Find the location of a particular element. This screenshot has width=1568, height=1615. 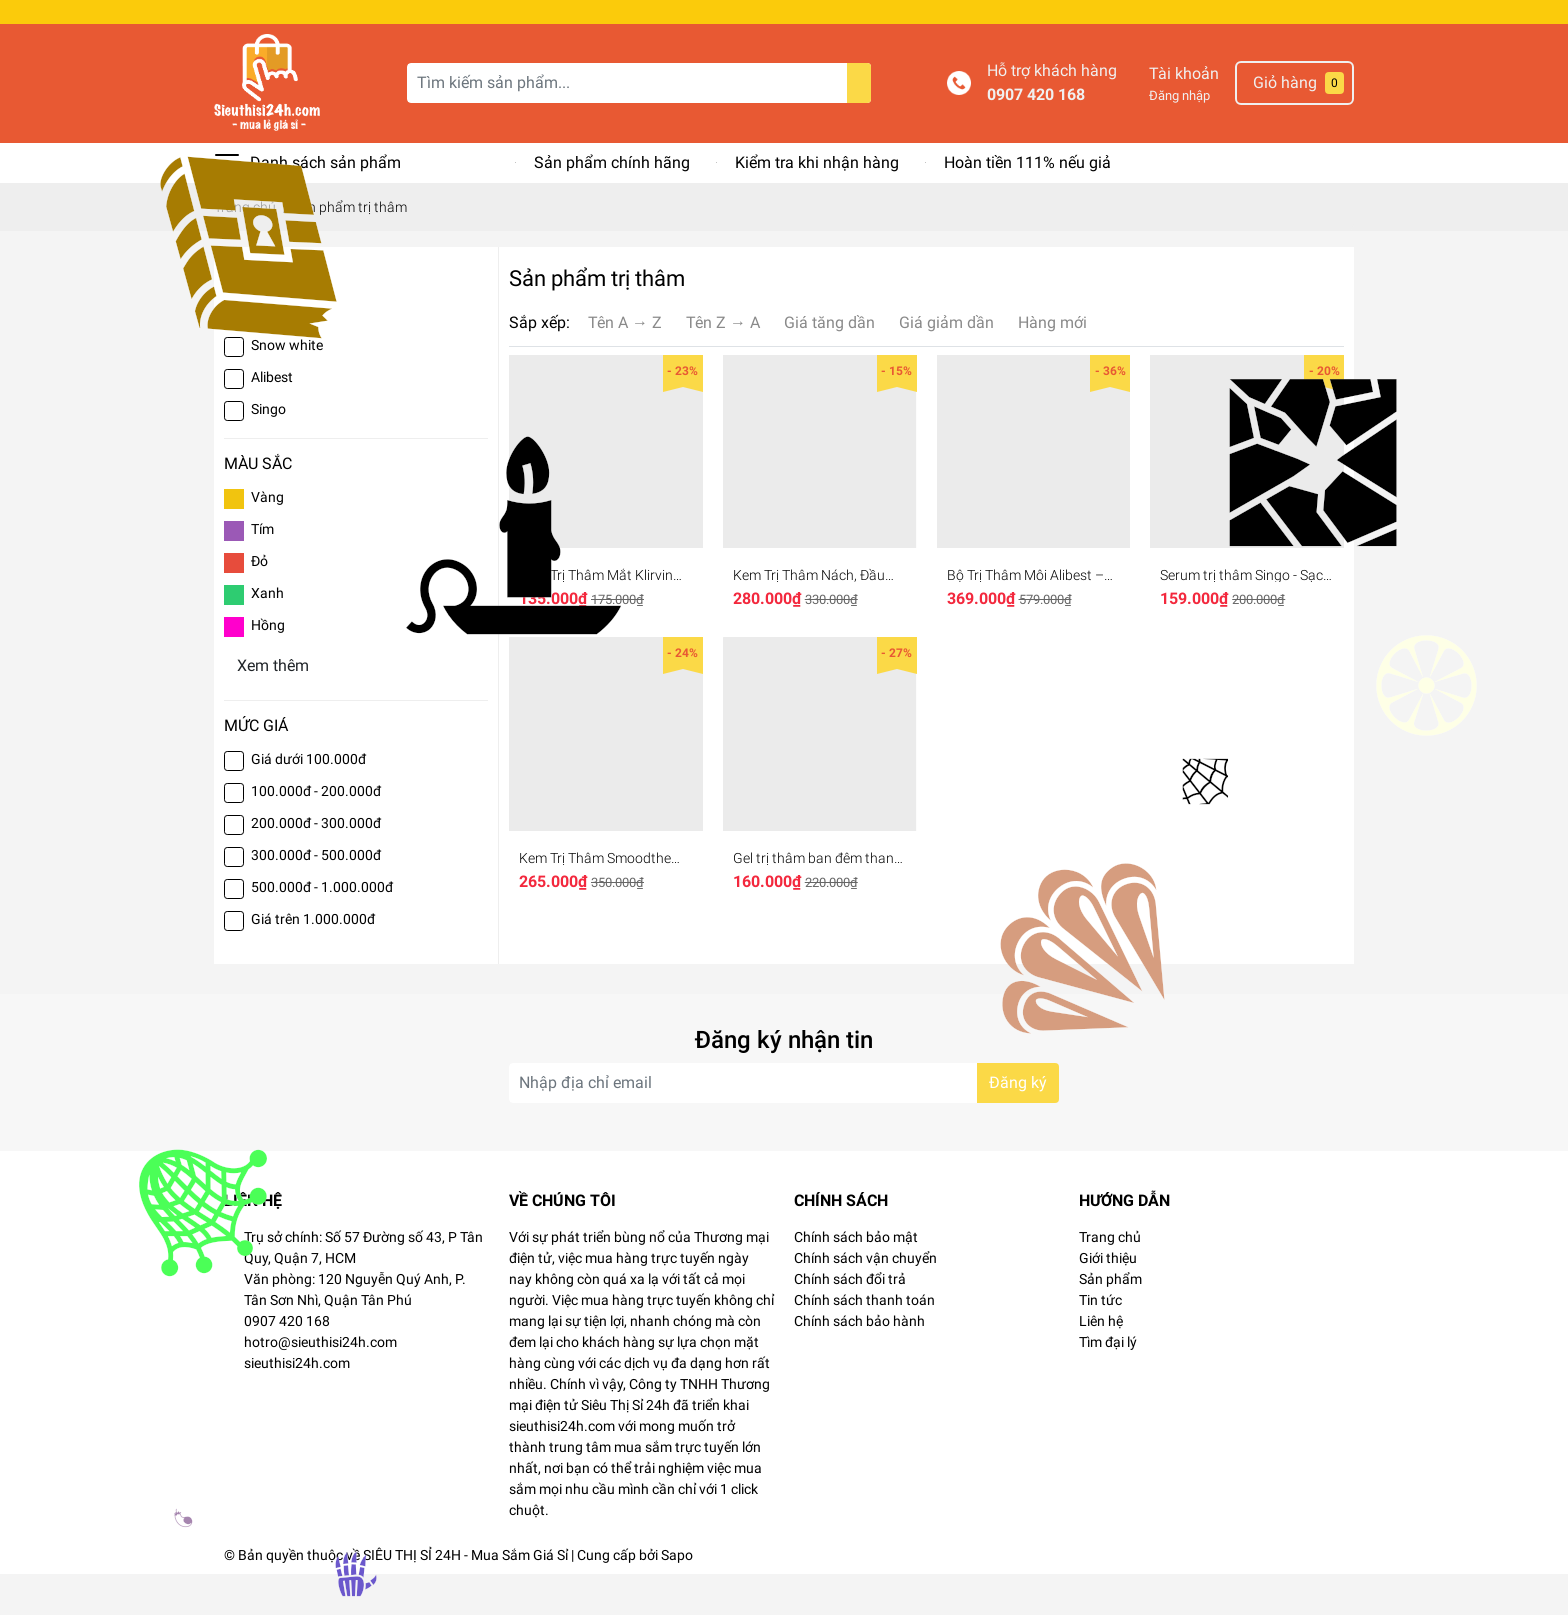

indicates broken or damaged item status is located at coordinates (1313, 463).